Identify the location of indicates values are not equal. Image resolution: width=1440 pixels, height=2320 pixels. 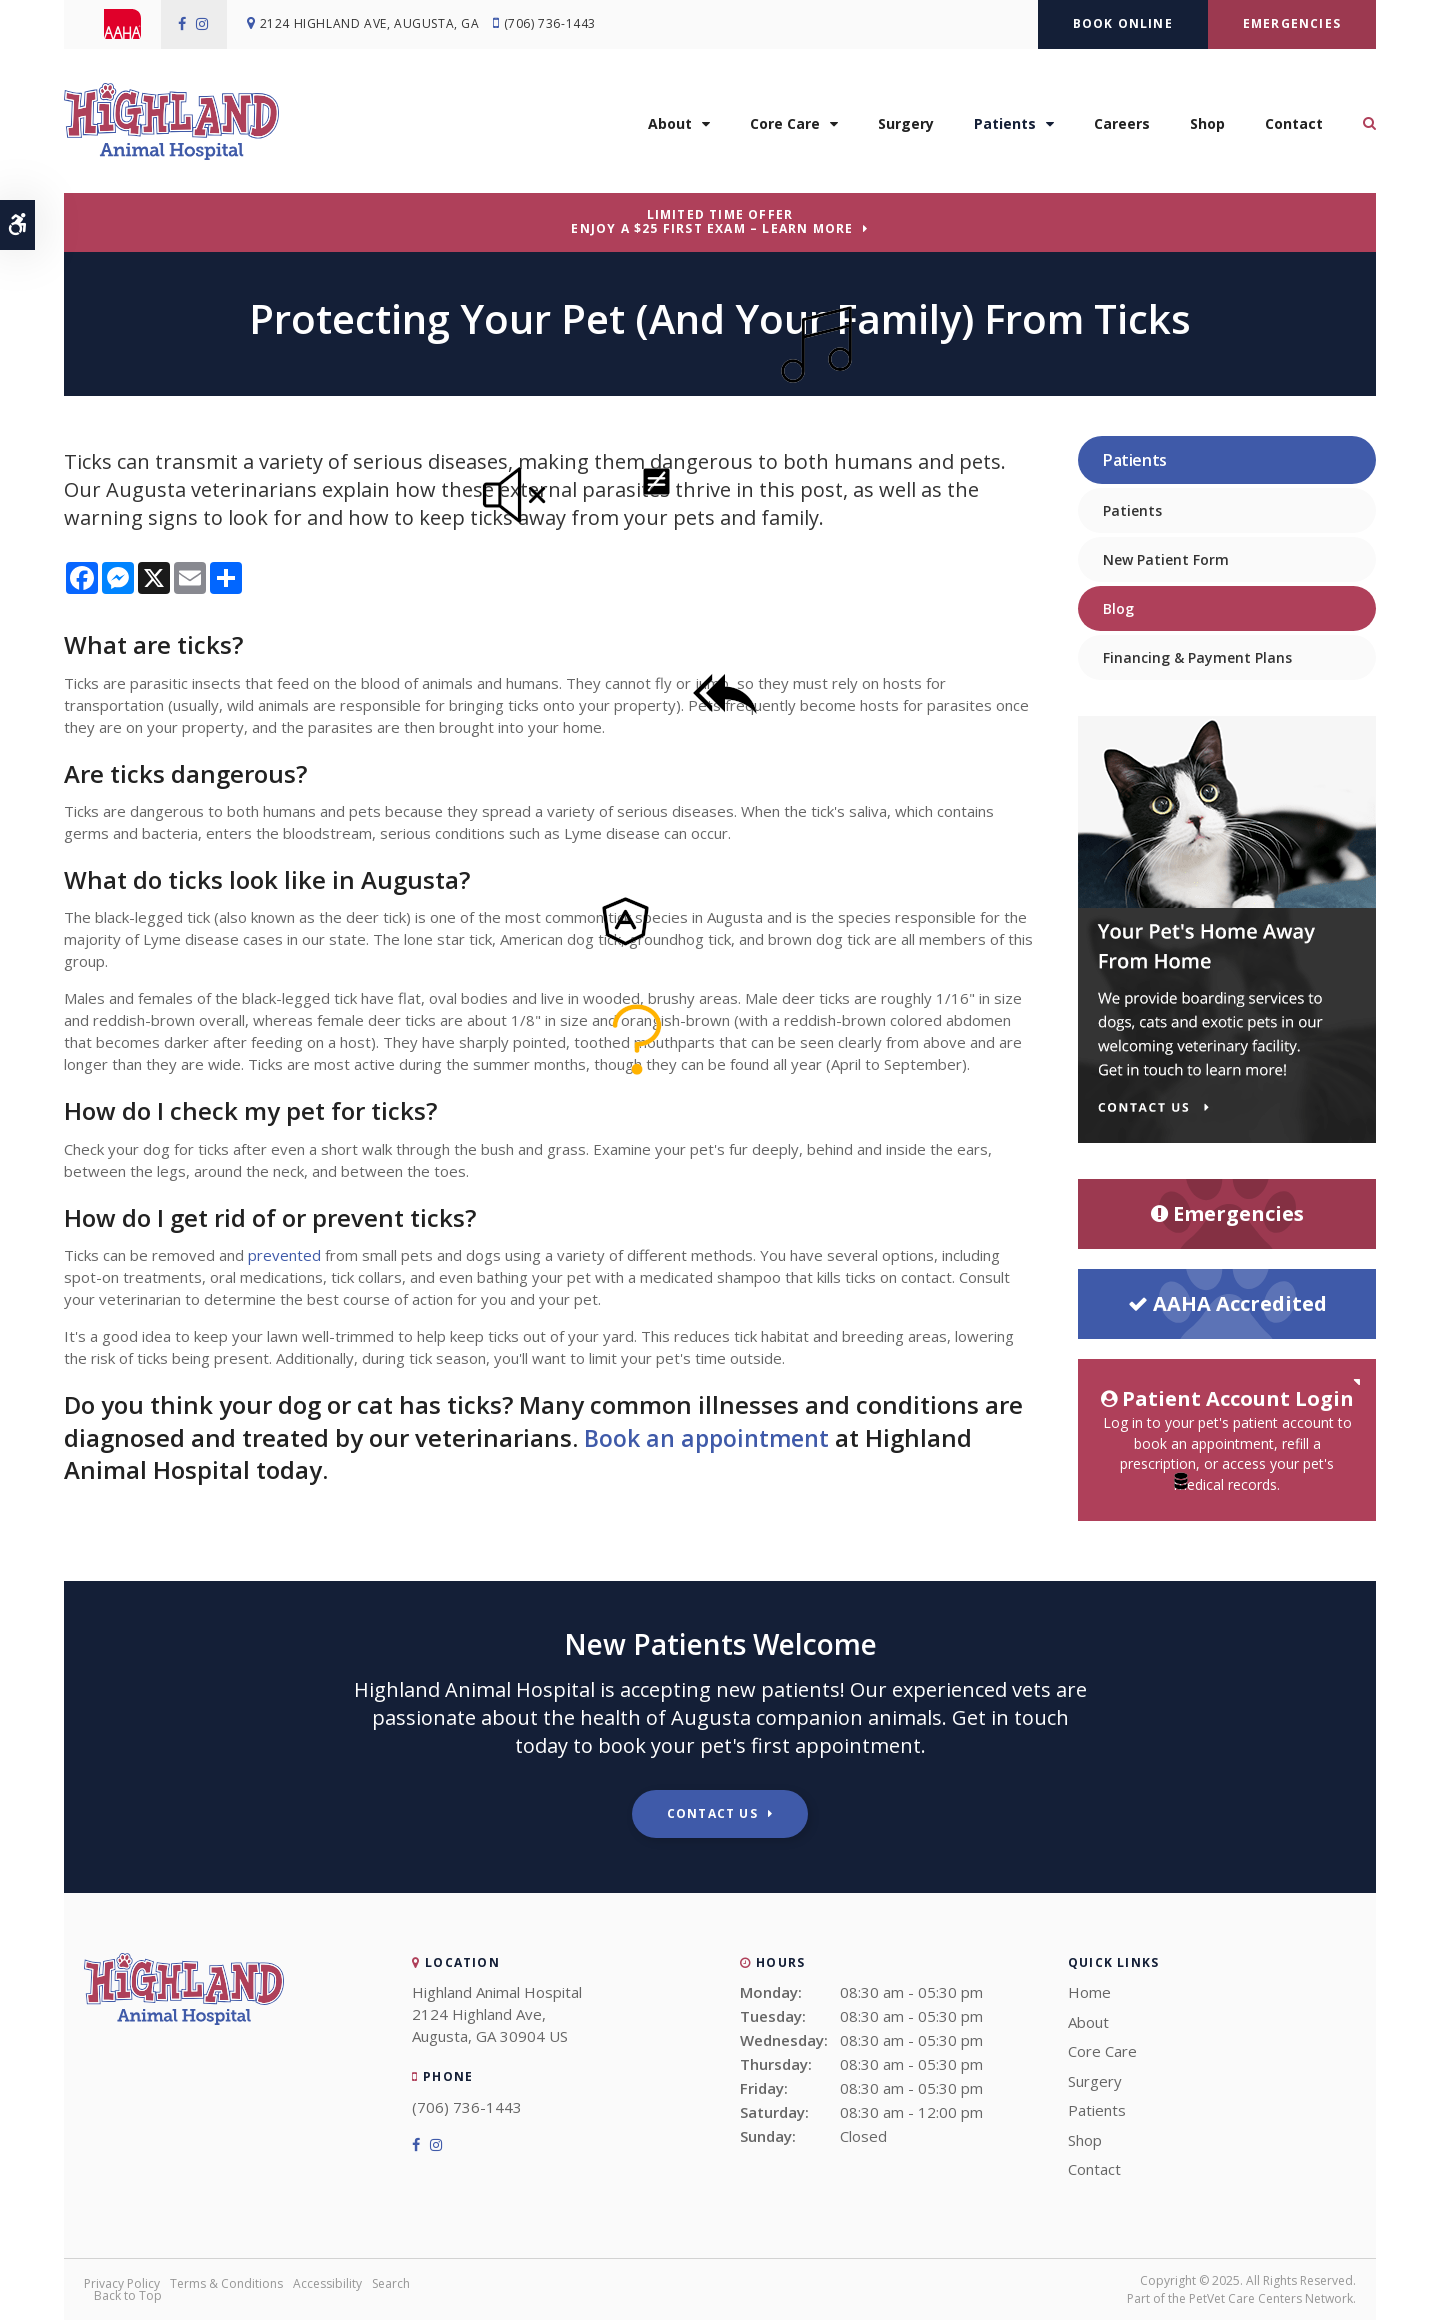
(656, 481).